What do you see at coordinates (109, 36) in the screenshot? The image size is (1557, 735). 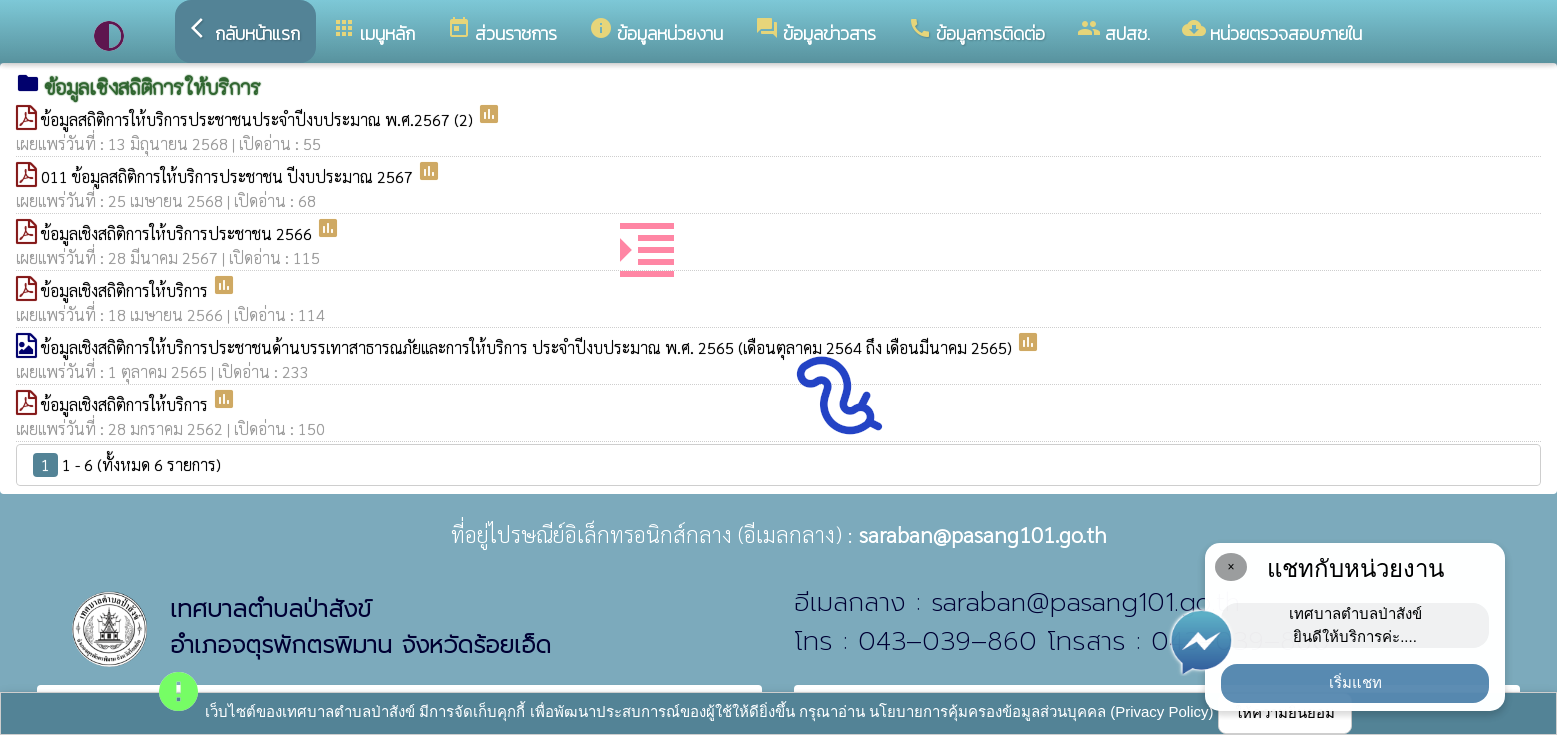 I see `adjust display brightness or contrast` at bounding box center [109, 36].